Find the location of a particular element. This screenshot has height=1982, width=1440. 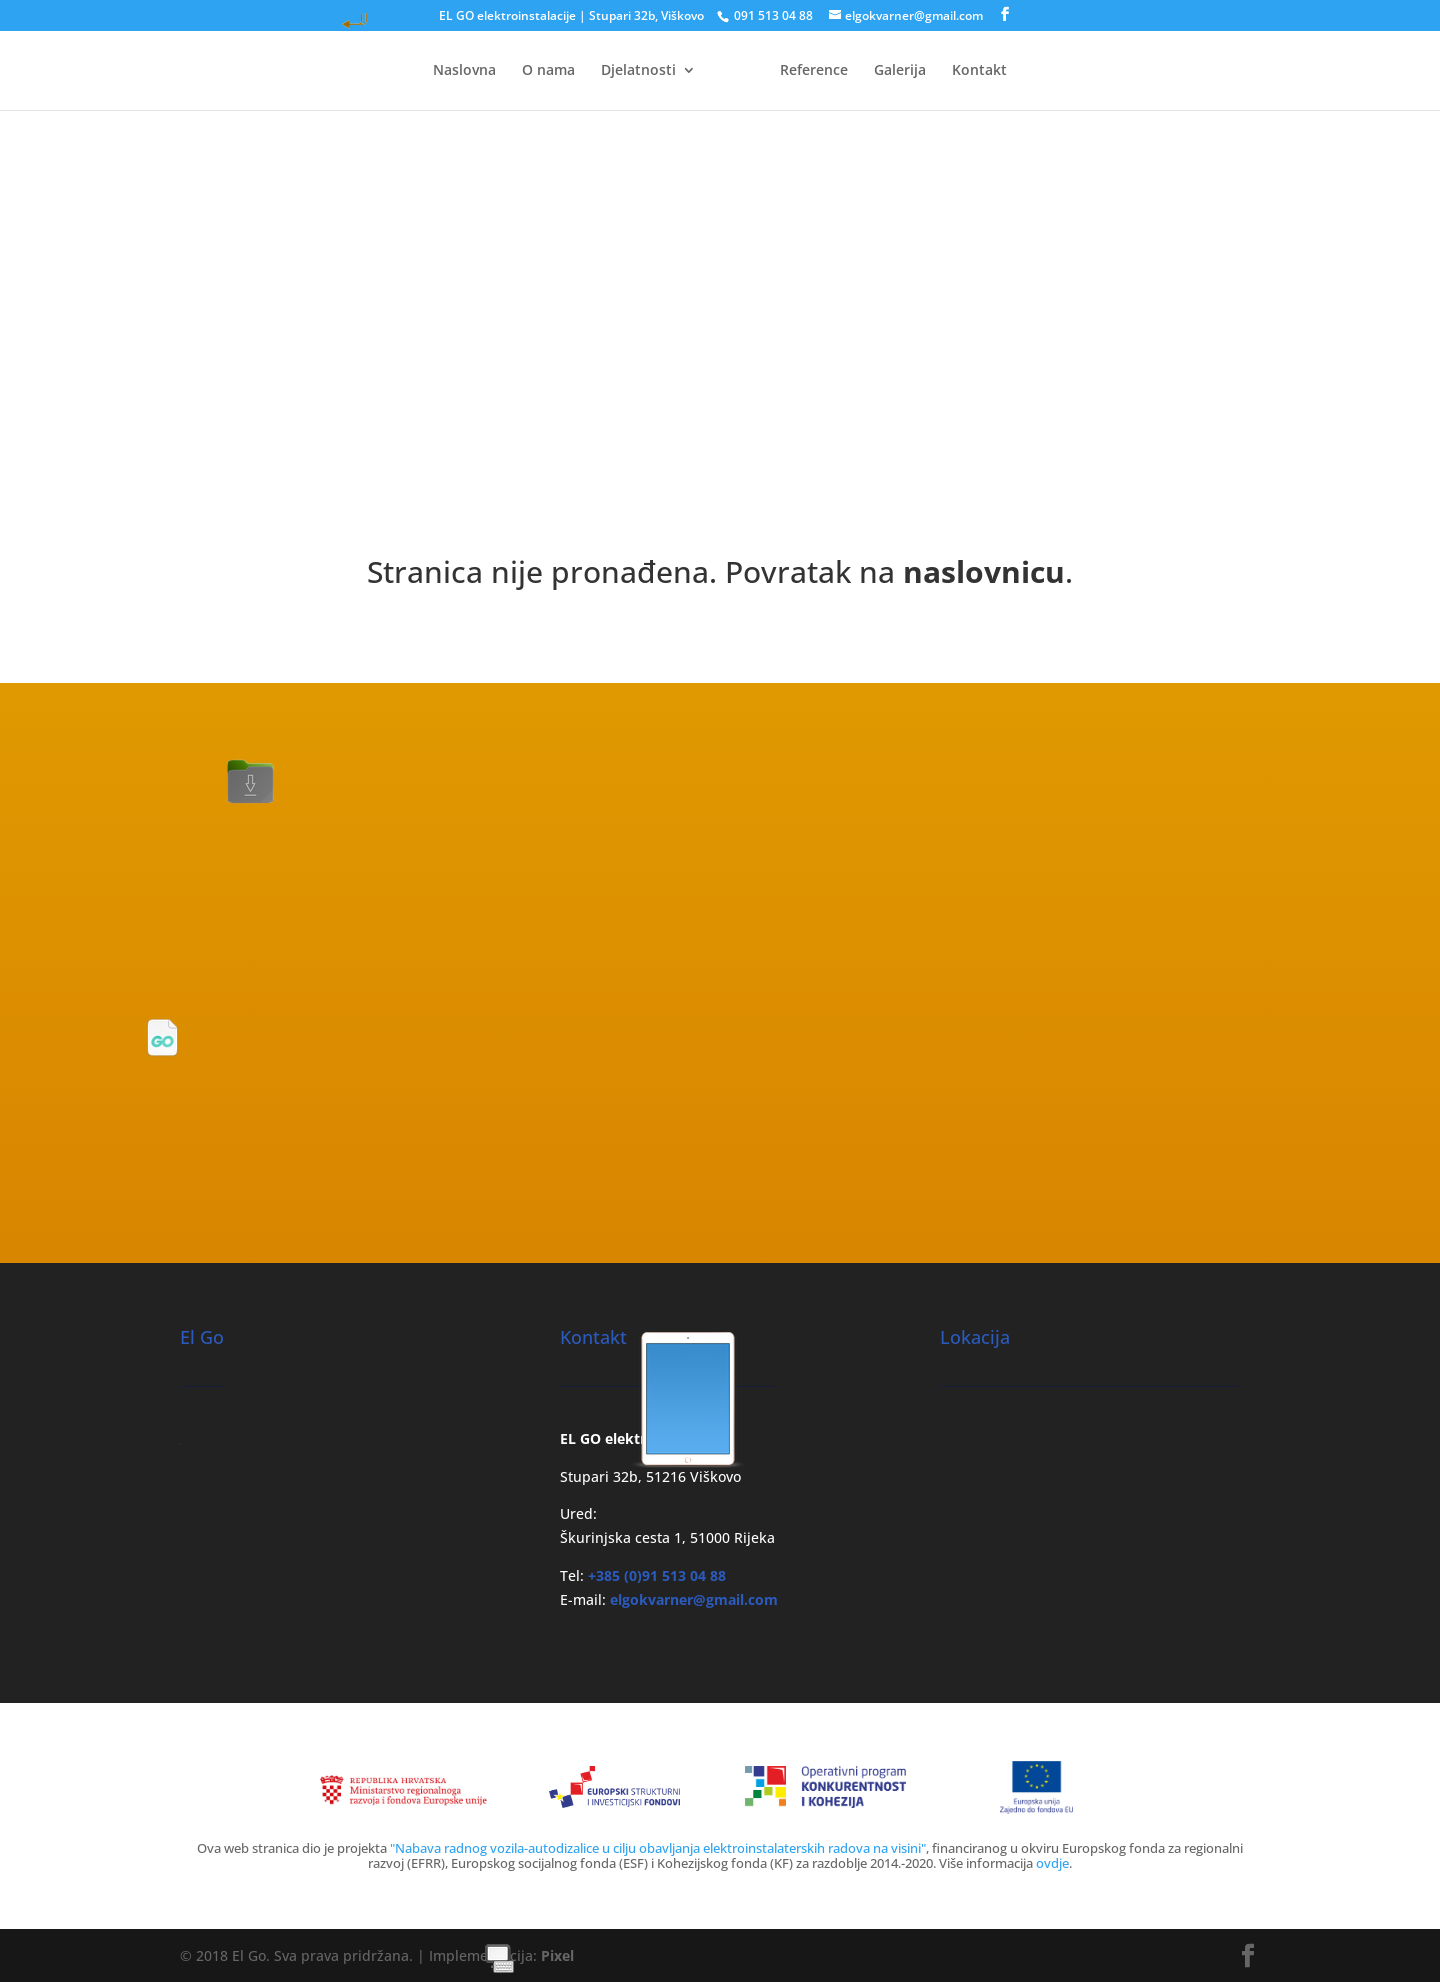

access computer or desktop settings is located at coordinates (499, 1958).